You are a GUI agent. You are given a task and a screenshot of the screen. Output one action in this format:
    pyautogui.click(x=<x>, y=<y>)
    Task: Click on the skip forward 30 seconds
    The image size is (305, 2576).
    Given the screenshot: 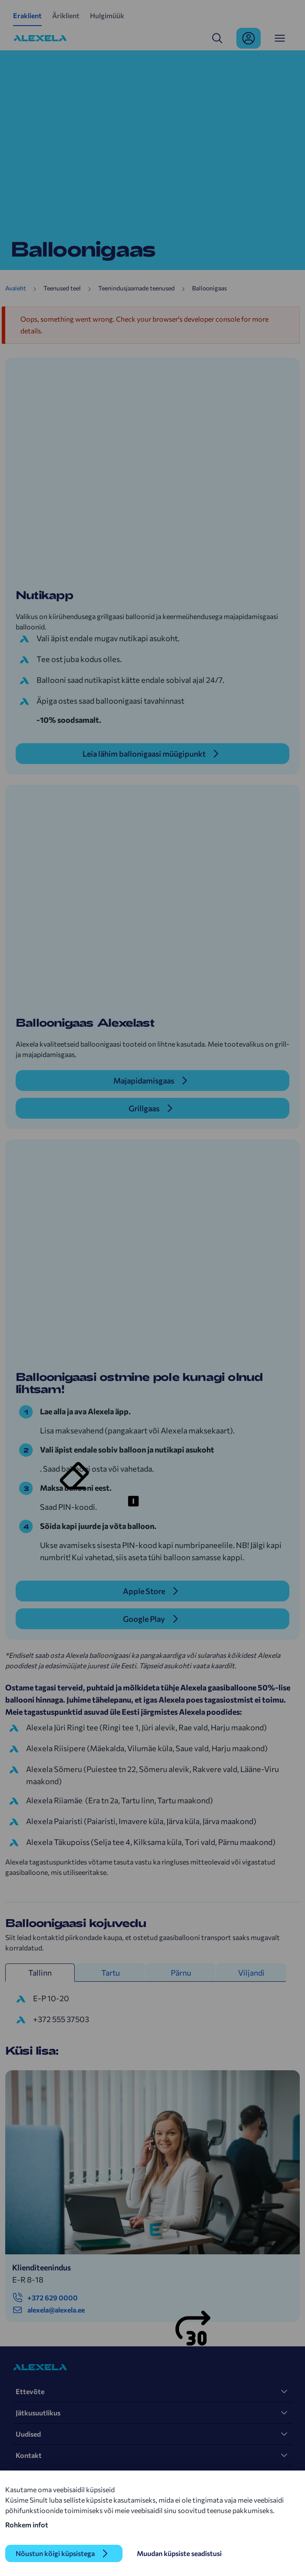 What is the action you would take?
    pyautogui.click(x=194, y=2329)
    